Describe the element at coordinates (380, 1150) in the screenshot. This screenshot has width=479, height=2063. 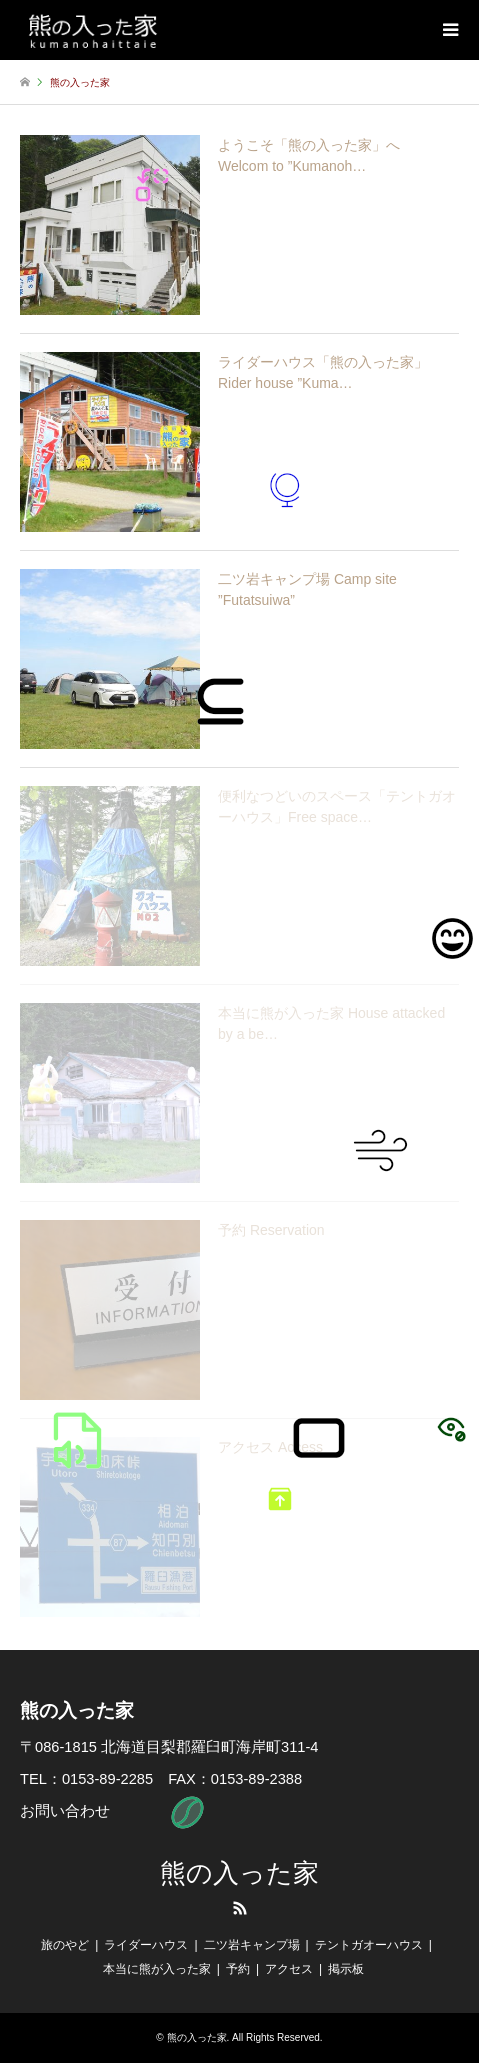
I see `indicates current wind conditions` at that location.